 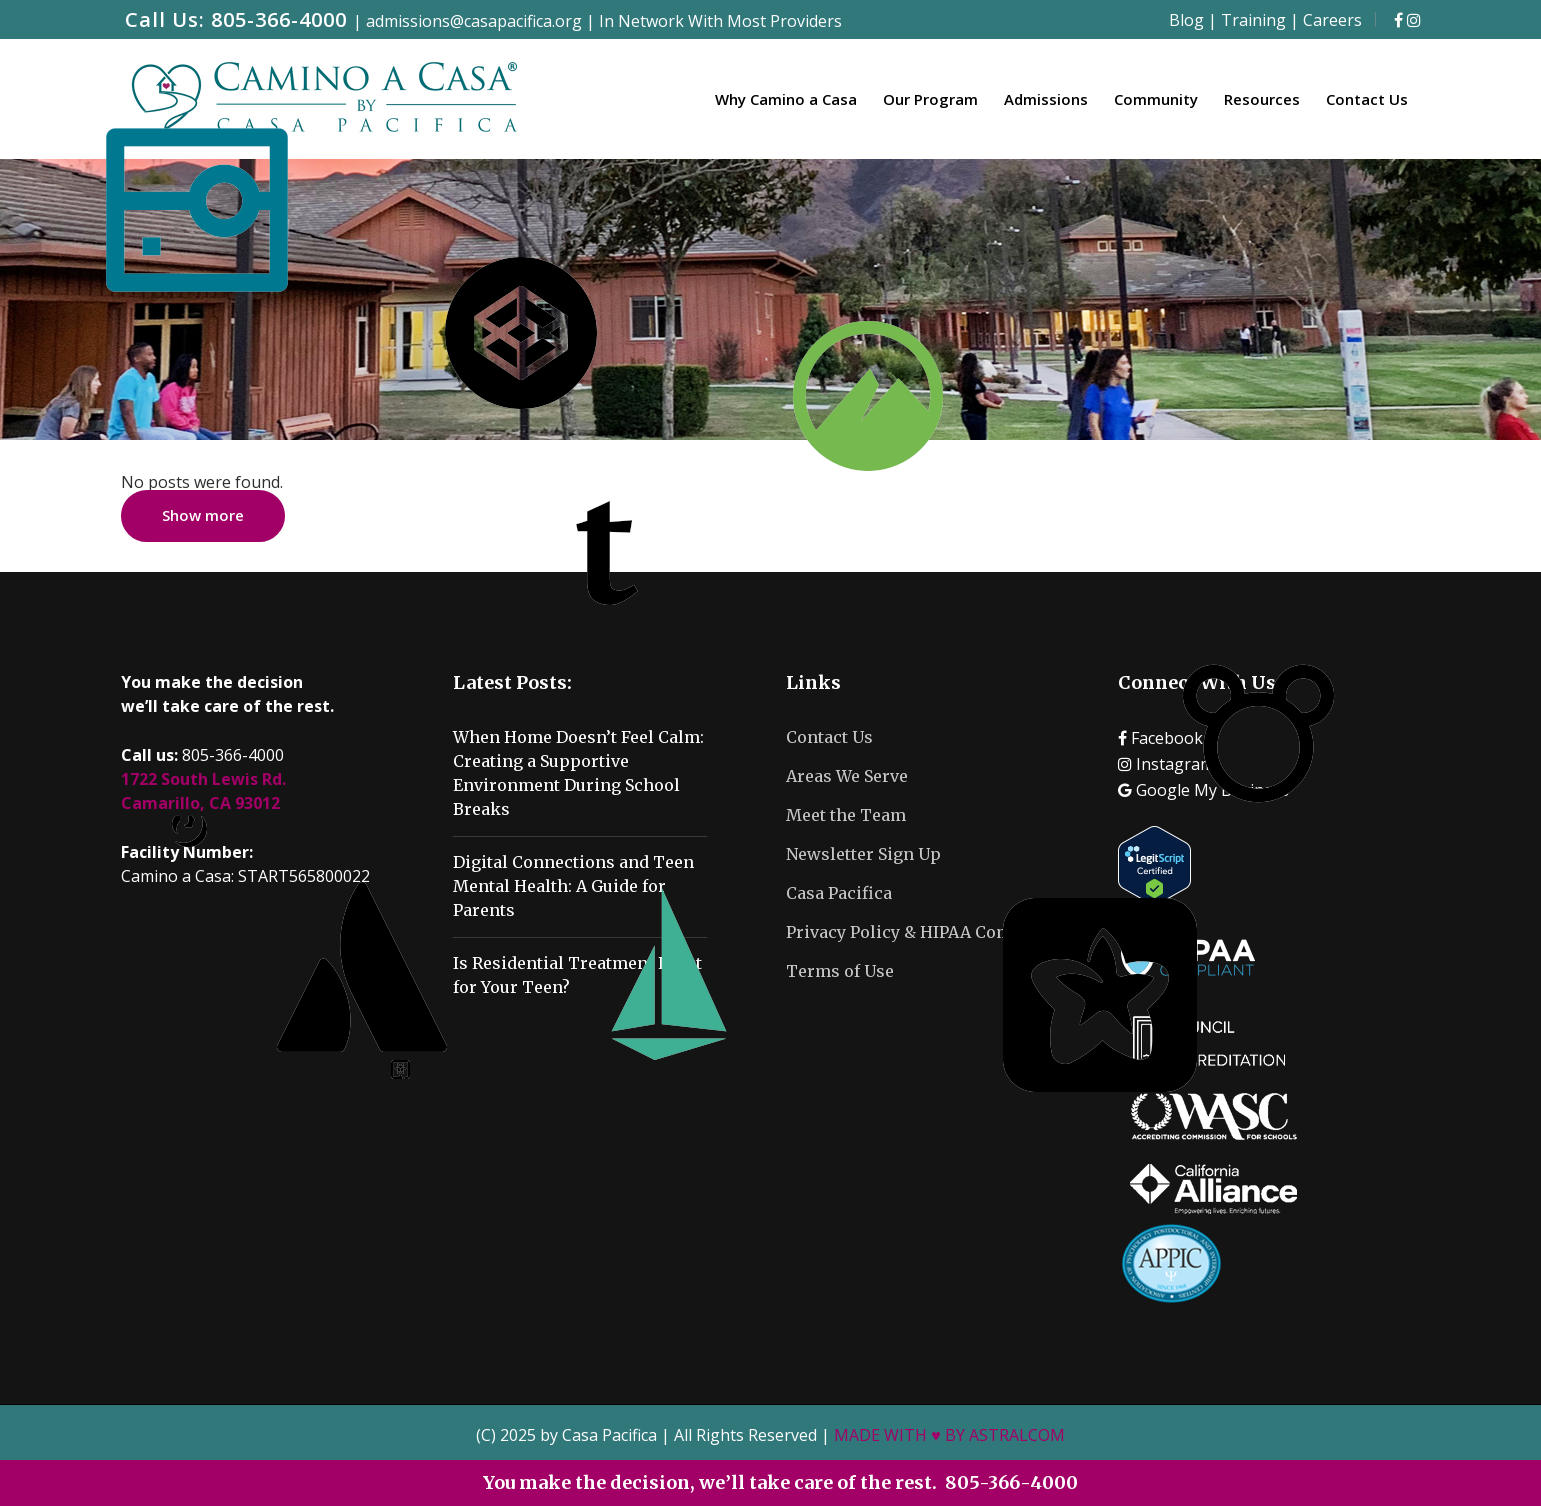 What do you see at coordinates (669, 974) in the screenshot?
I see `istio service mesh logo` at bounding box center [669, 974].